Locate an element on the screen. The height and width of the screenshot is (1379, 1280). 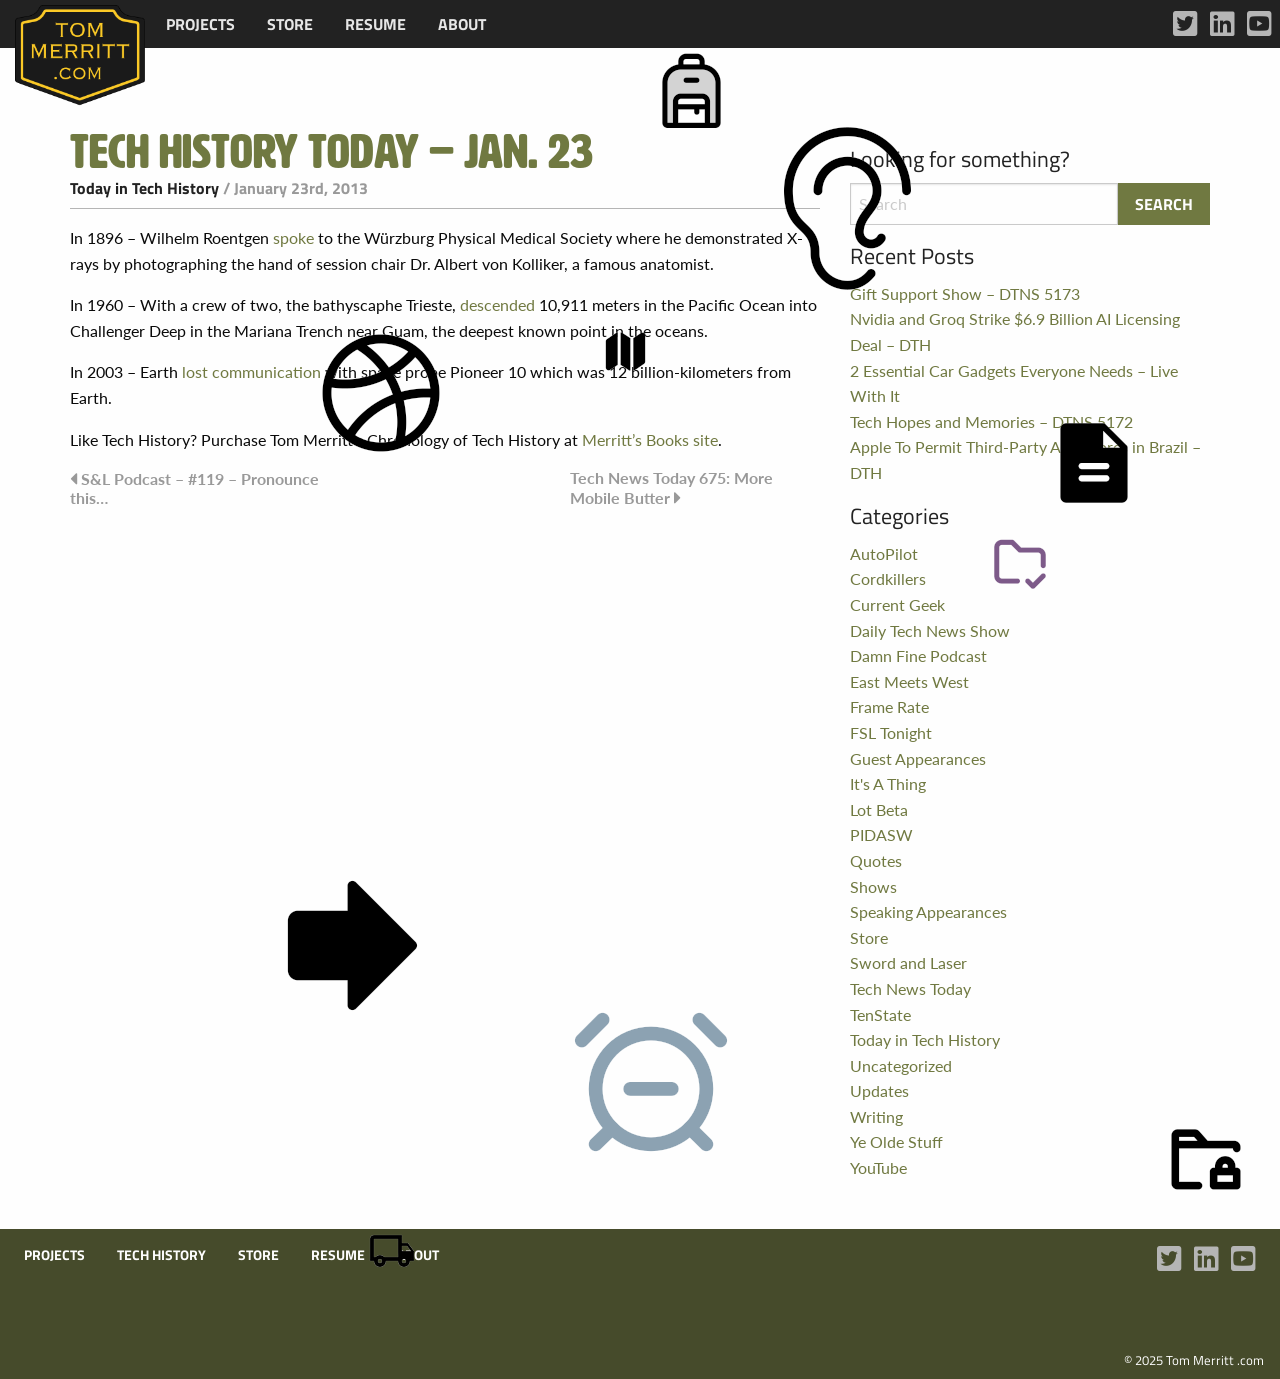
access a password-protected folder is located at coordinates (1206, 1160).